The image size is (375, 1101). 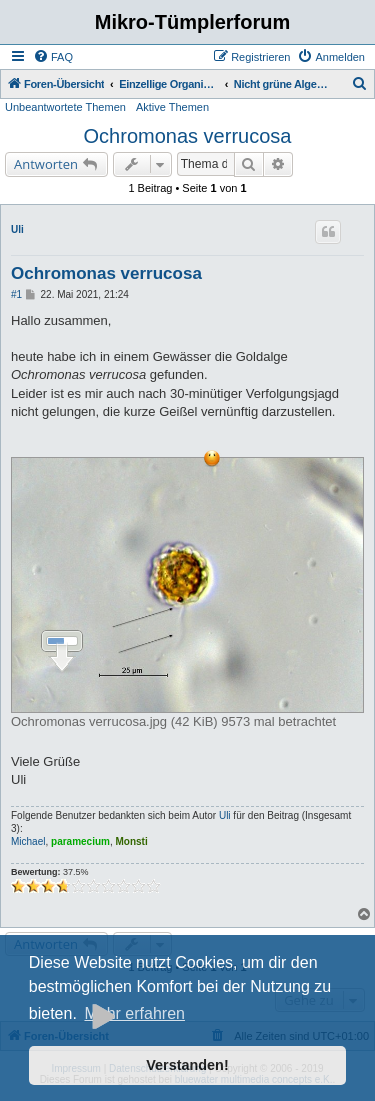 I want to click on start media playback, so click(x=102, y=1016).